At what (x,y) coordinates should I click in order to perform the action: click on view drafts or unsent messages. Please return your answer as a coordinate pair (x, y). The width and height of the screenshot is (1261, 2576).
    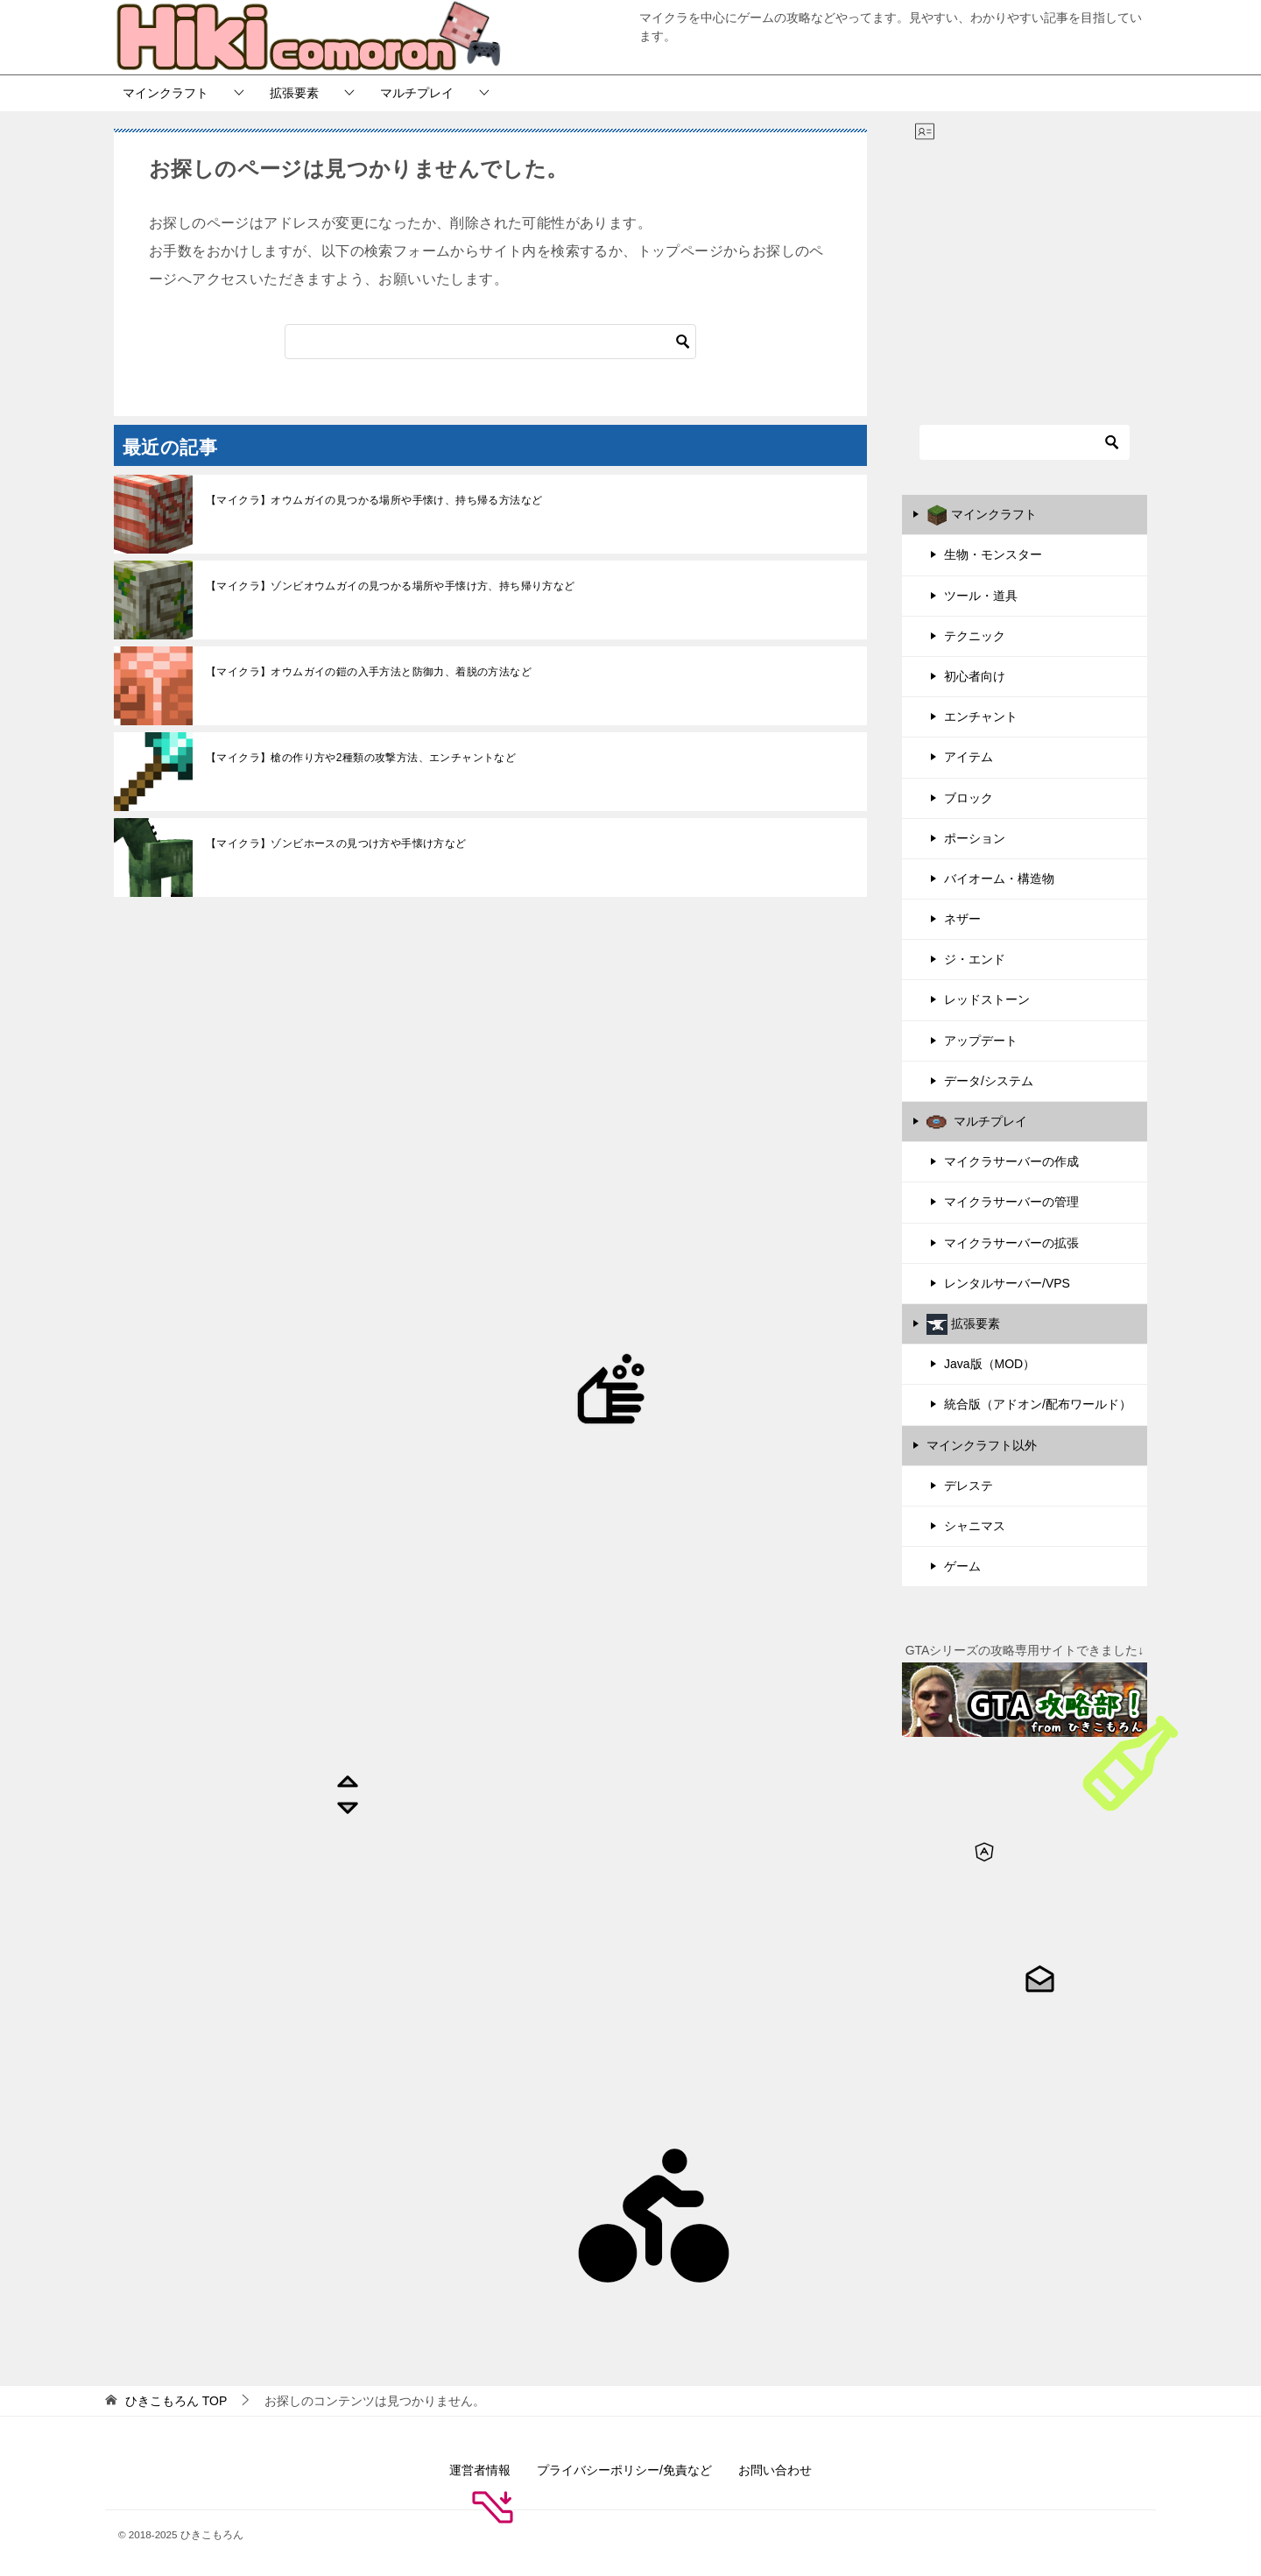
    Looking at the image, I should click on (1039, 1980).